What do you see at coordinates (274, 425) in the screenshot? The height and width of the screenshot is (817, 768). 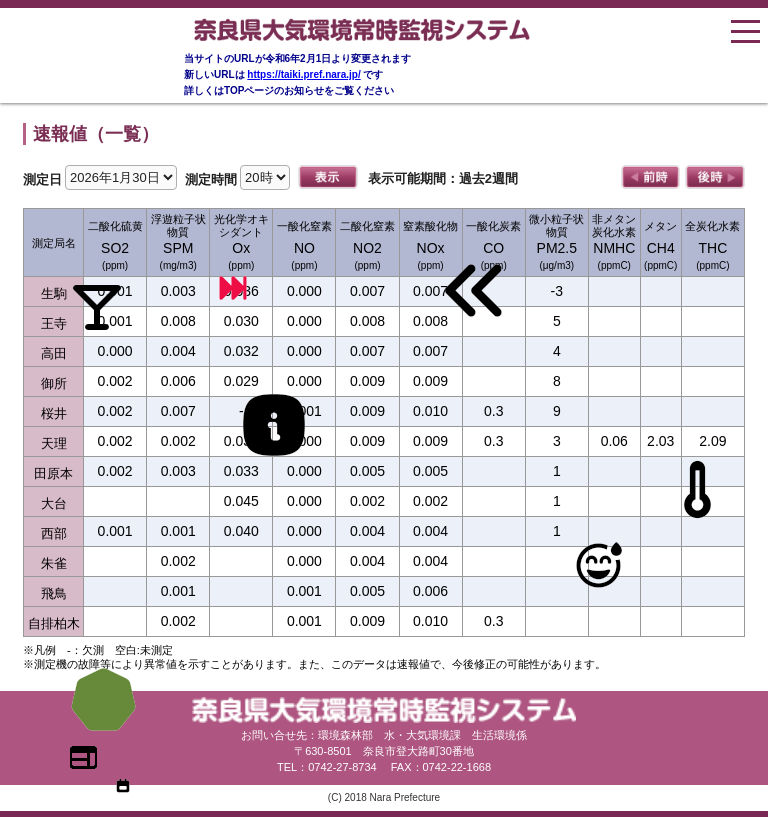 I see `view more information or details` at bounding box center [274, 425].